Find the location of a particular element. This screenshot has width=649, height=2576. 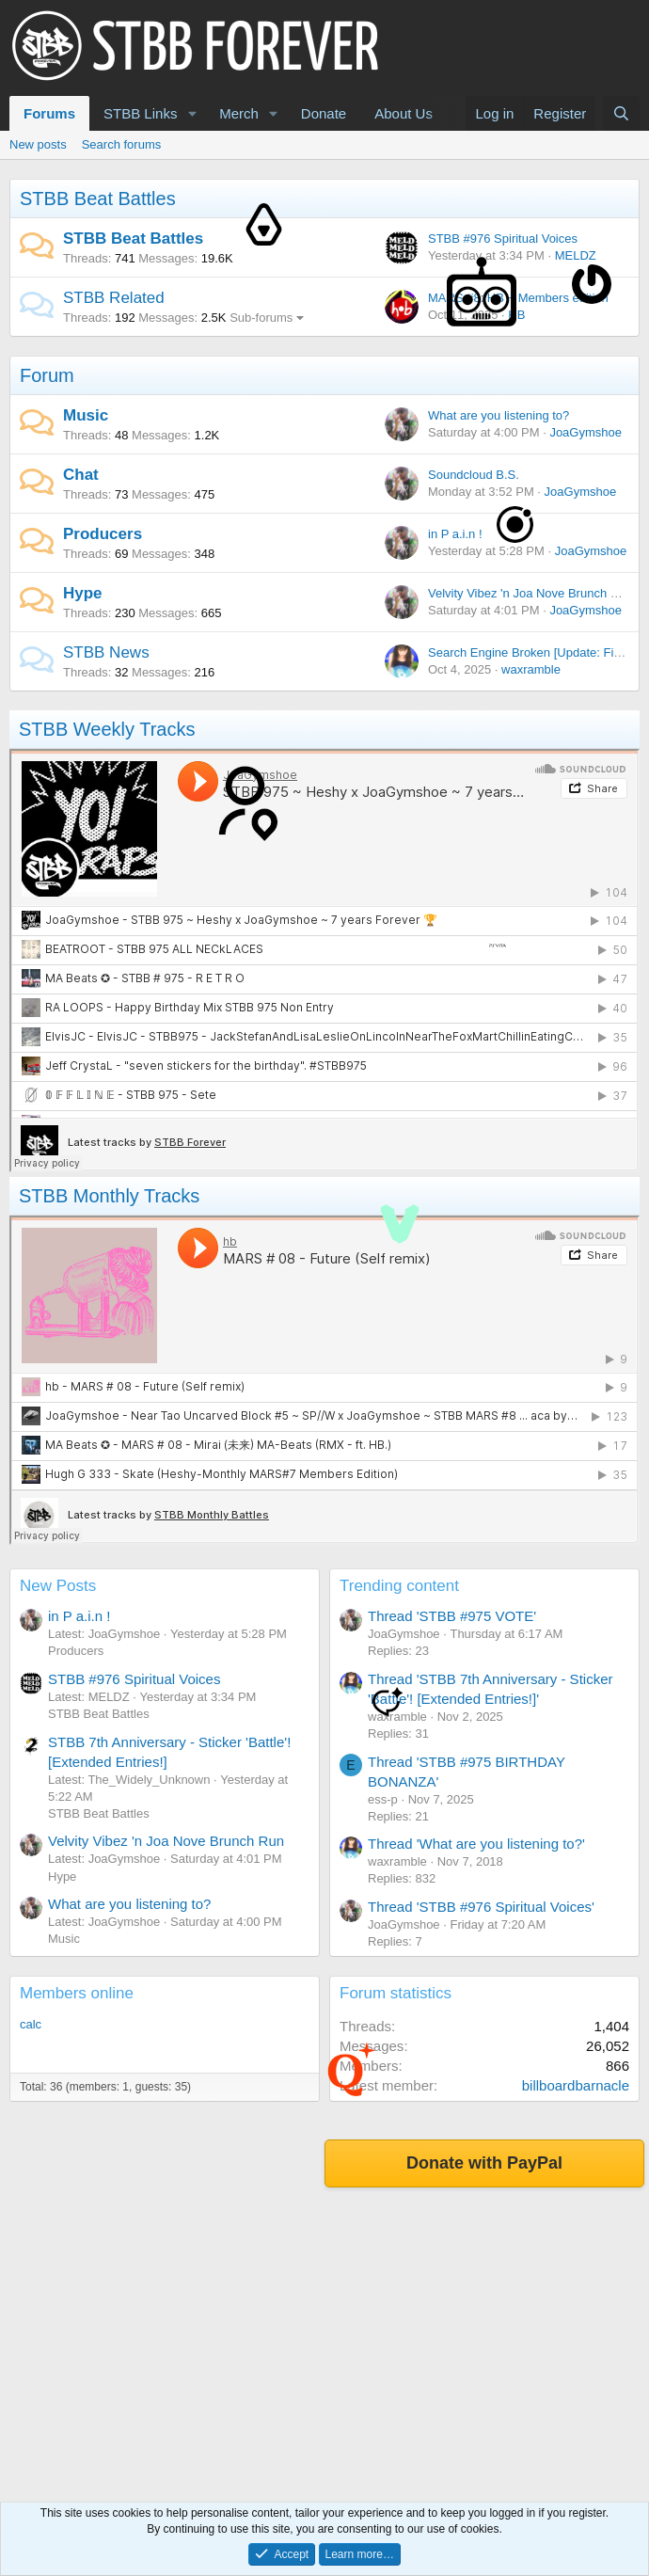

view user's current location is located at coordinates (245, 802).